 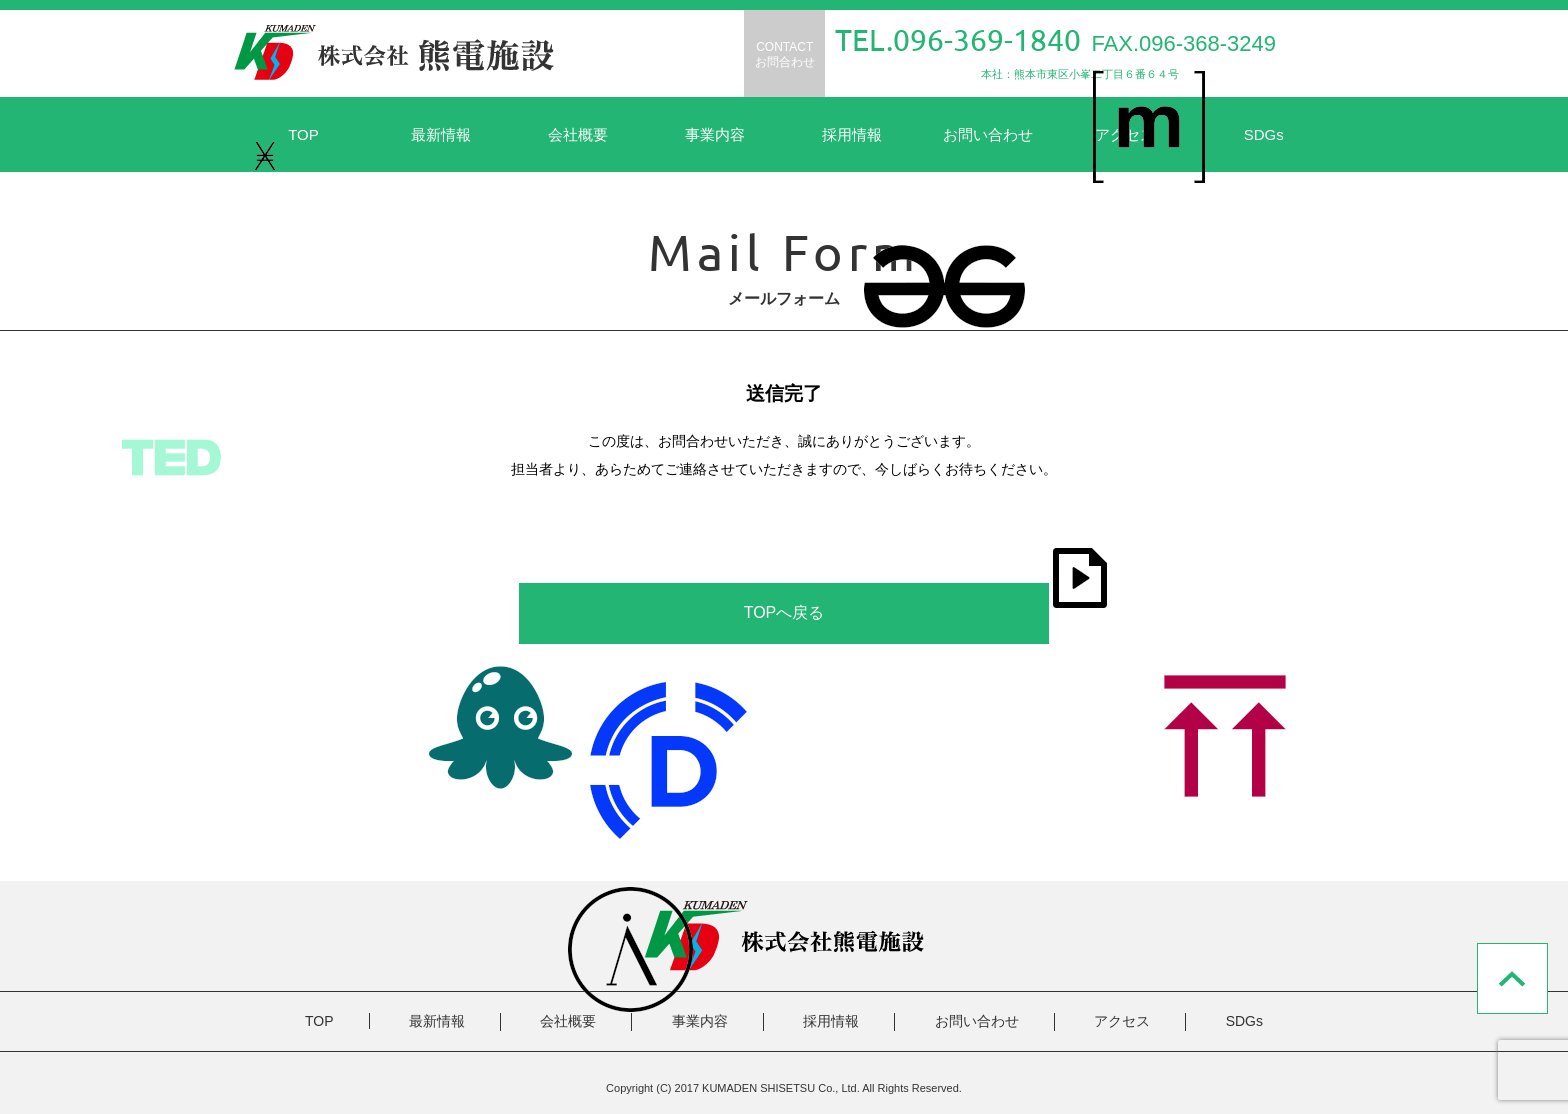 I want to click on nano cryptocurrency logo, so click(x=265, y=156).